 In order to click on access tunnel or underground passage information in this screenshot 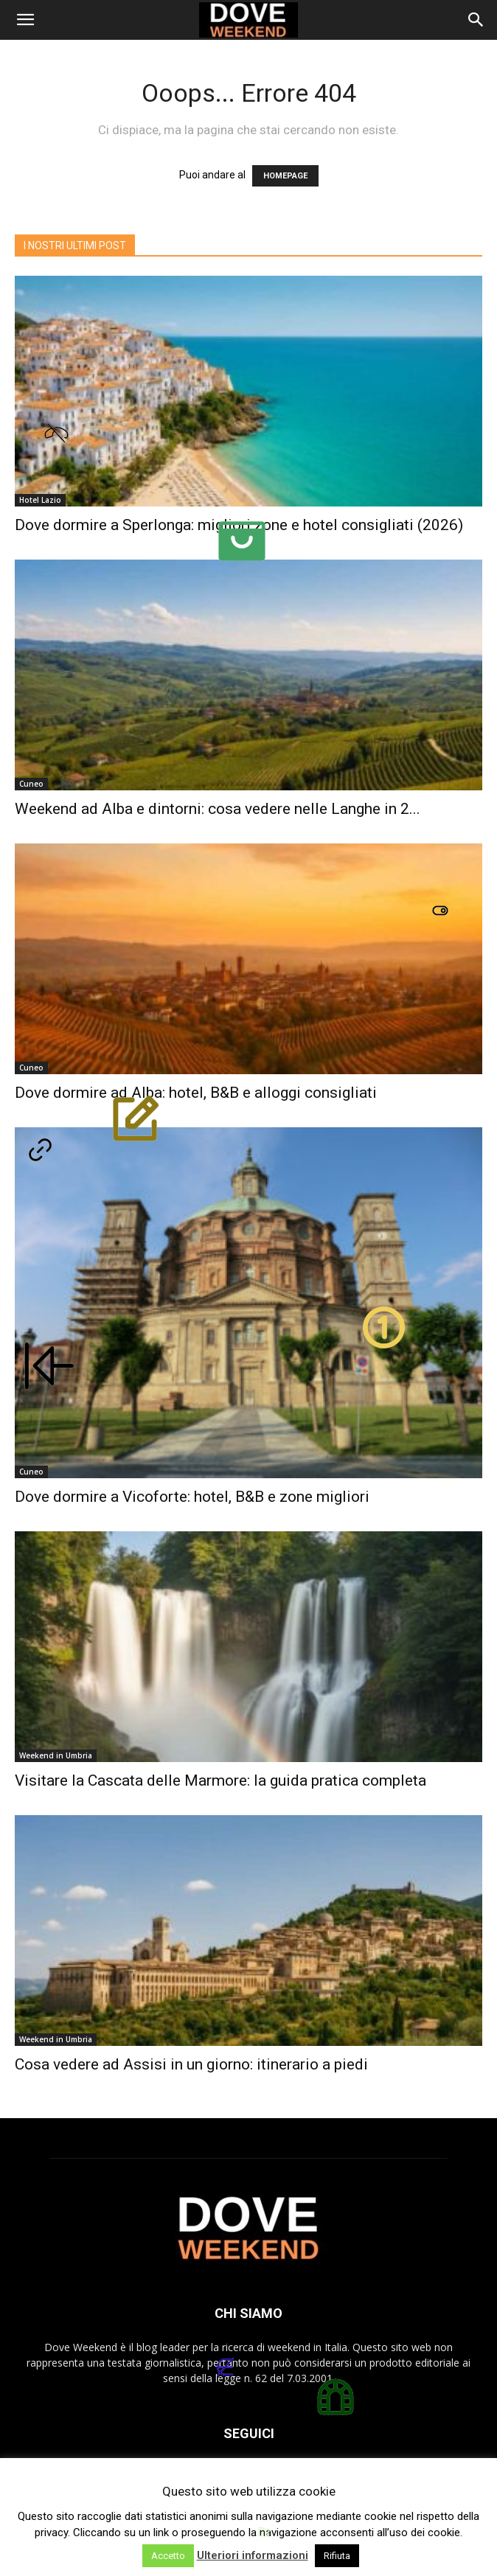, I will do `click(336, 2397)`.